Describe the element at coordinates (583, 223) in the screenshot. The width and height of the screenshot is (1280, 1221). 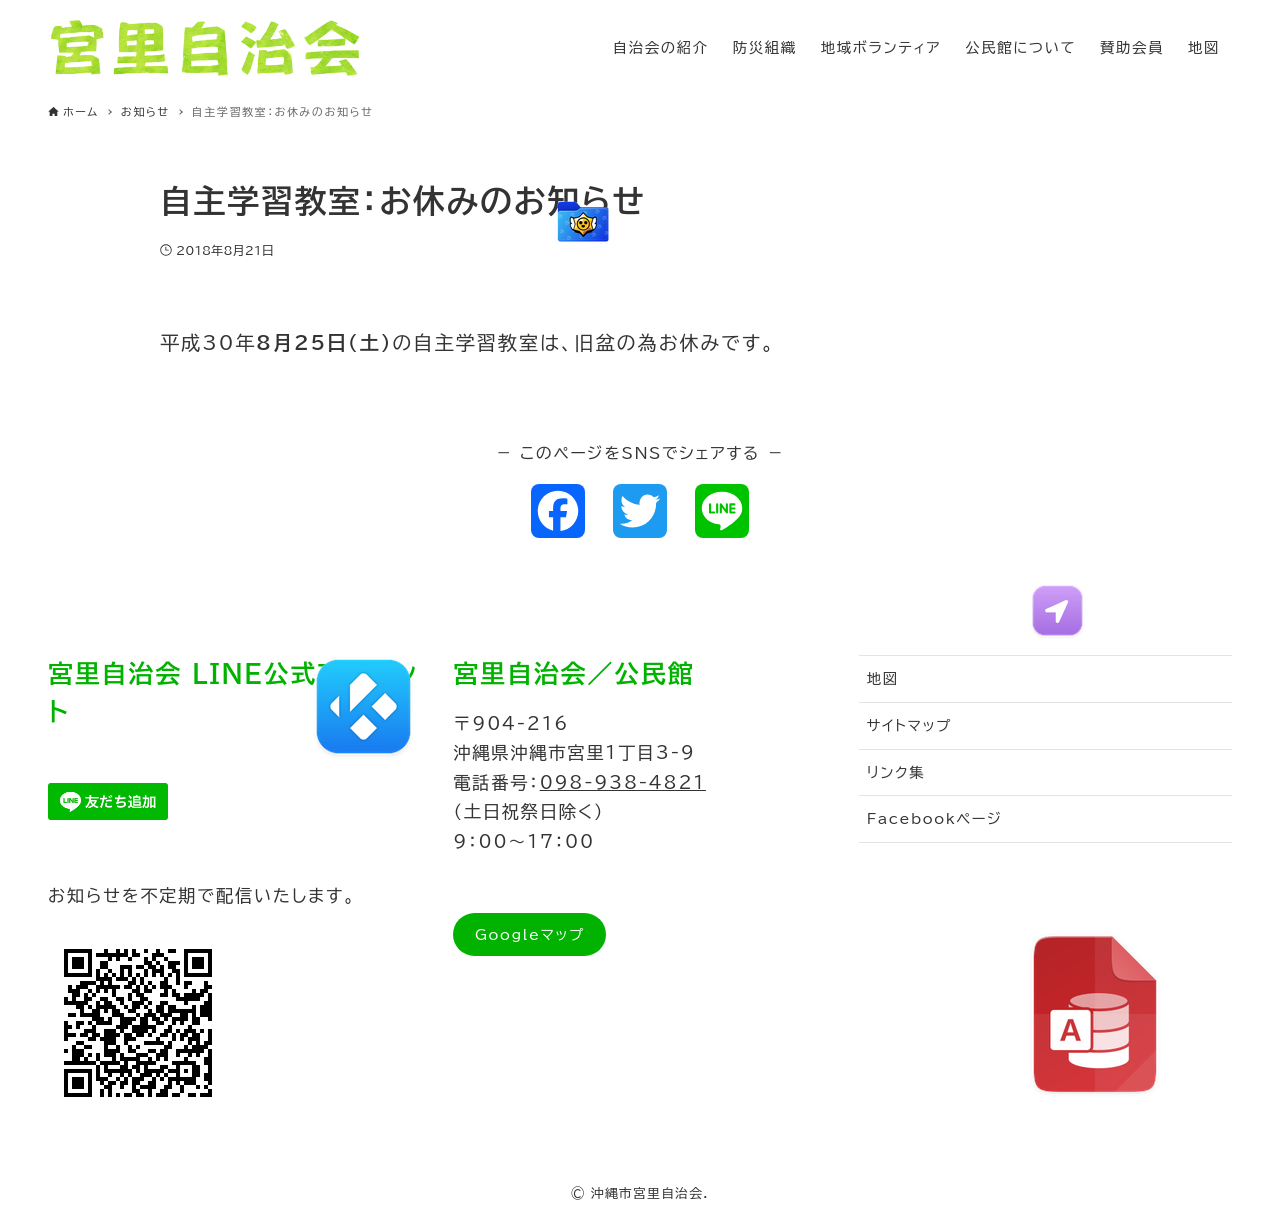
I see `open brawl stars game files folder` at that location.